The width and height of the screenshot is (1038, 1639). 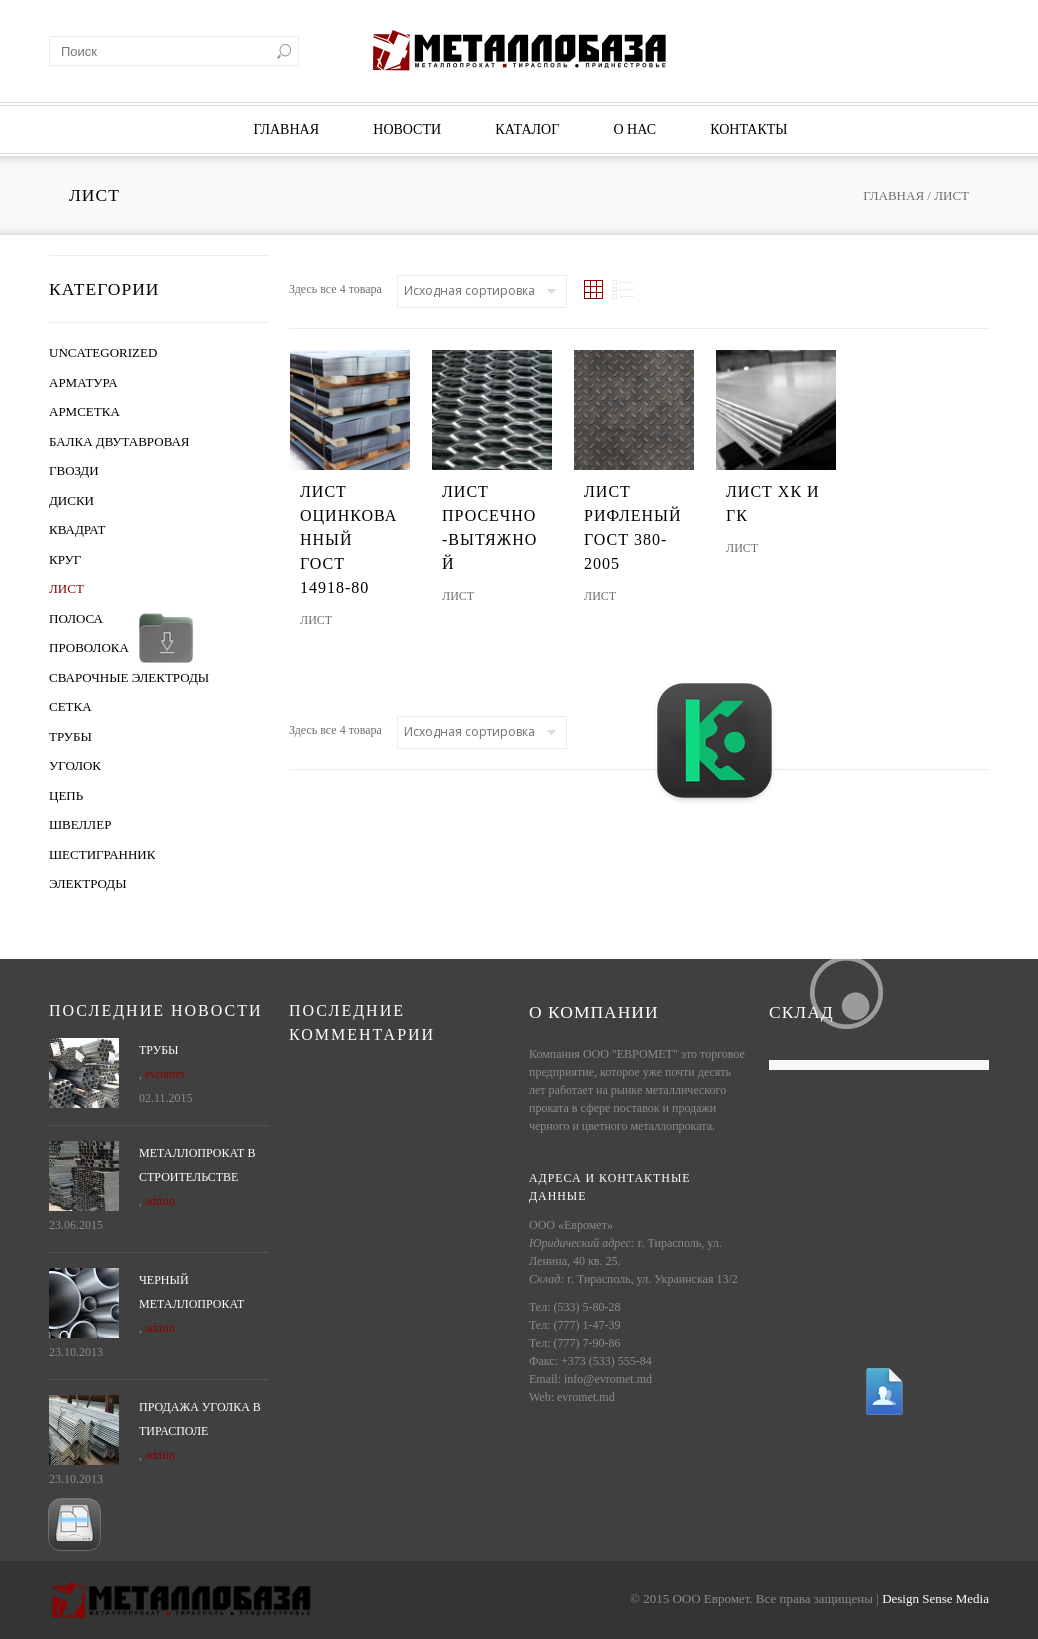 I want to click on open cachyos kernel manager, so click(x=714, y=740).